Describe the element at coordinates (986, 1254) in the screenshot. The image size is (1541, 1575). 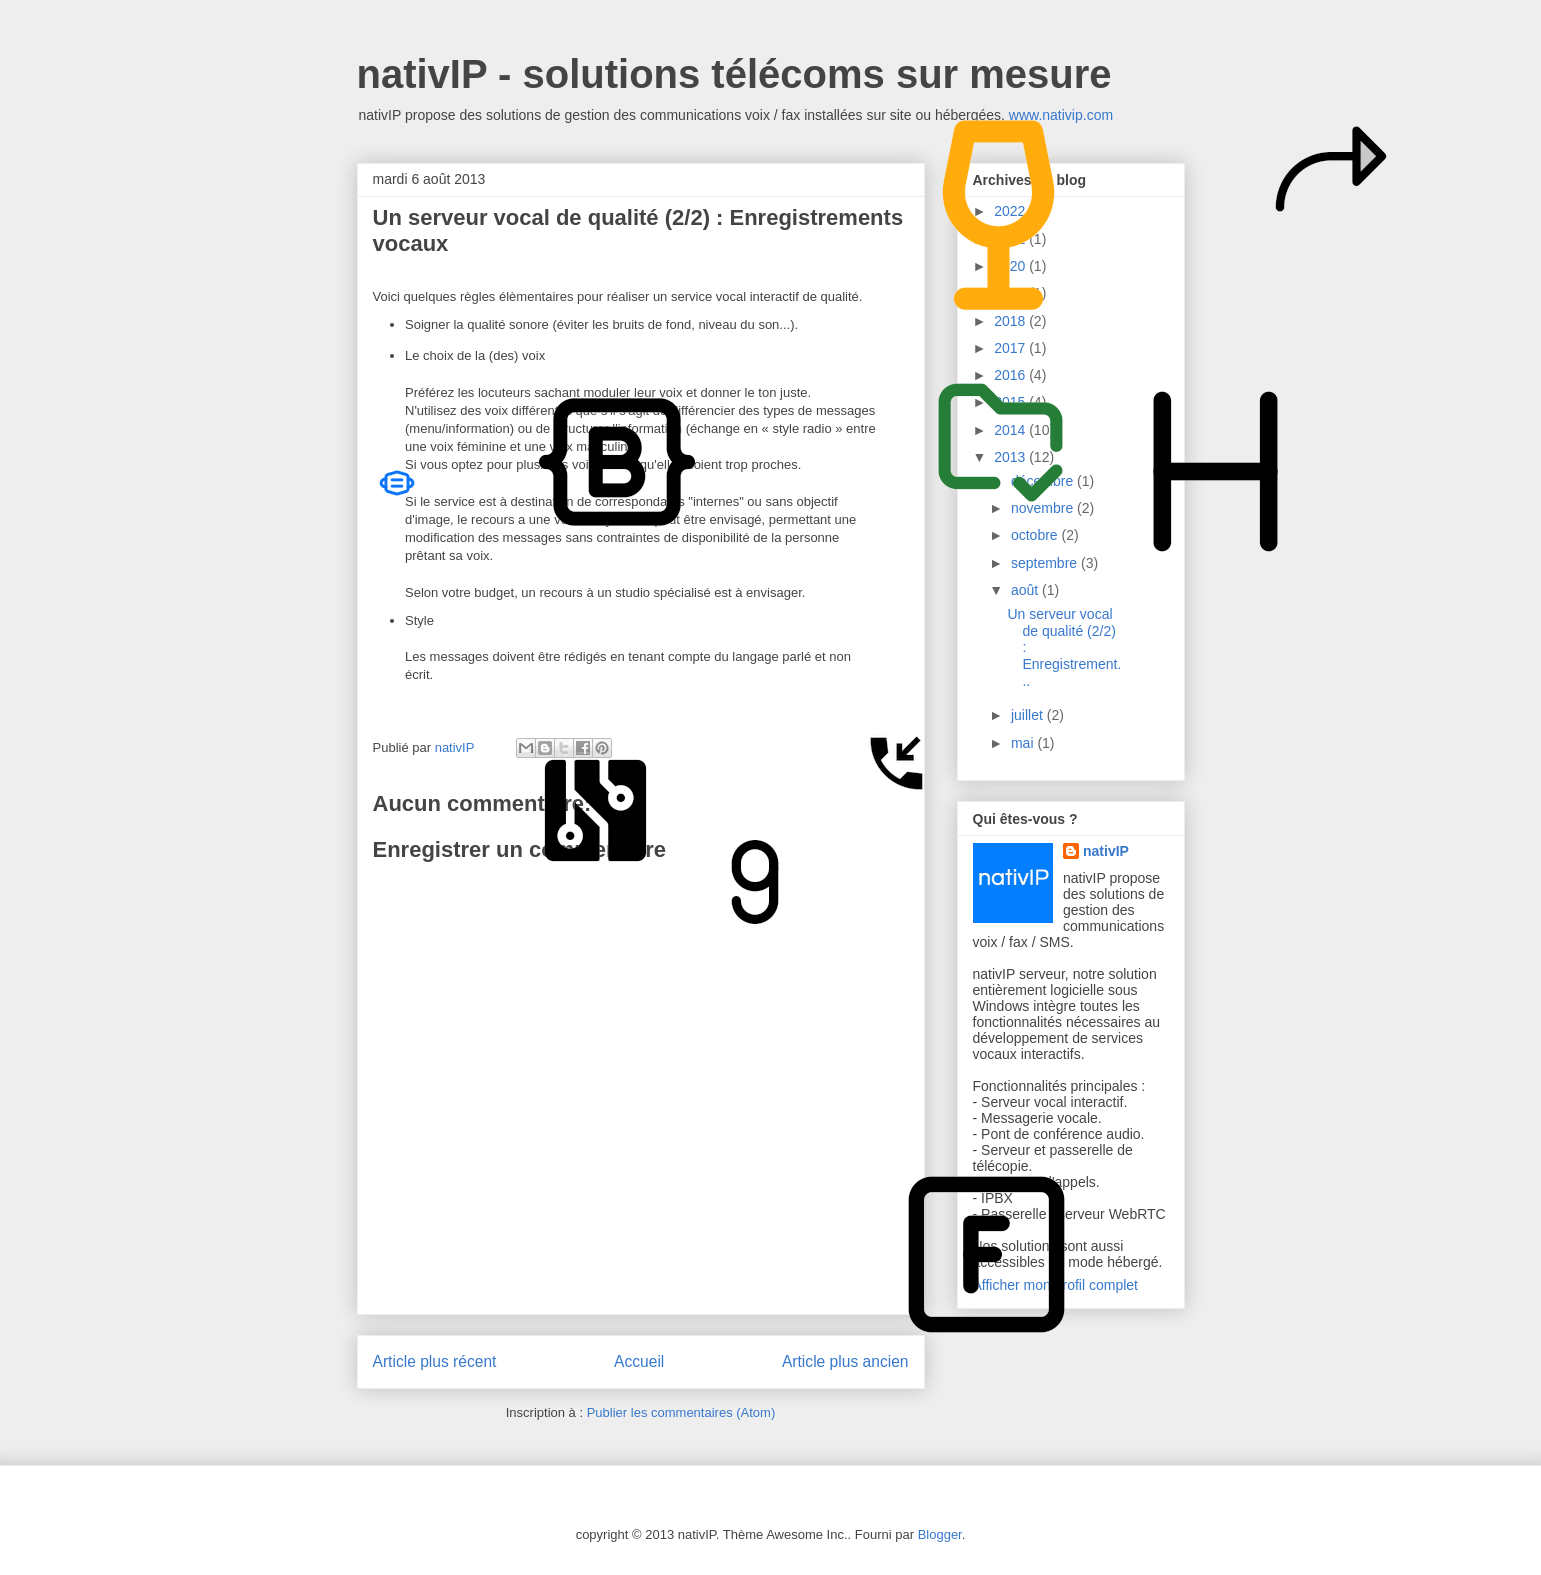
I see `facebook app or social media shortcut` at that location.